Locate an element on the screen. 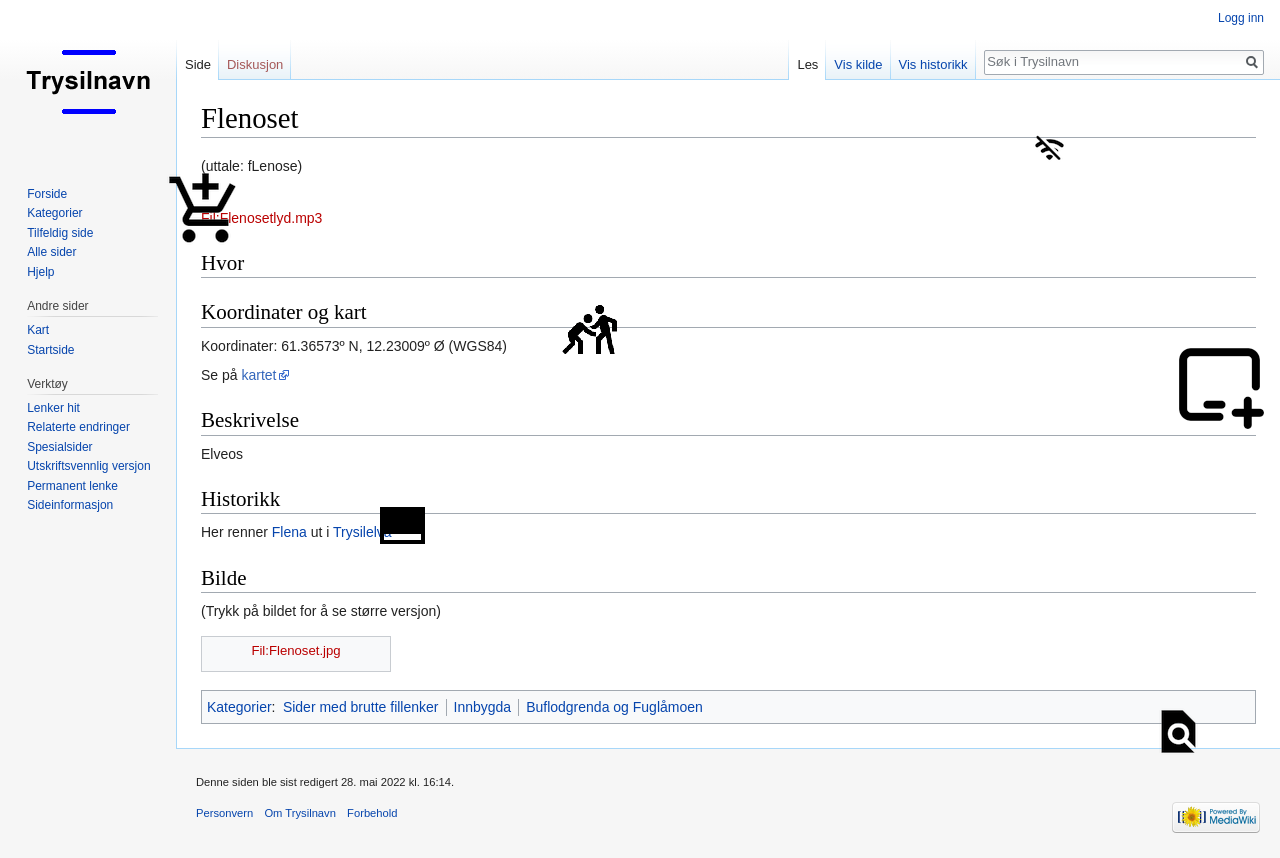  add a new iPad or tablet device is located at coordinates (1219, 384).